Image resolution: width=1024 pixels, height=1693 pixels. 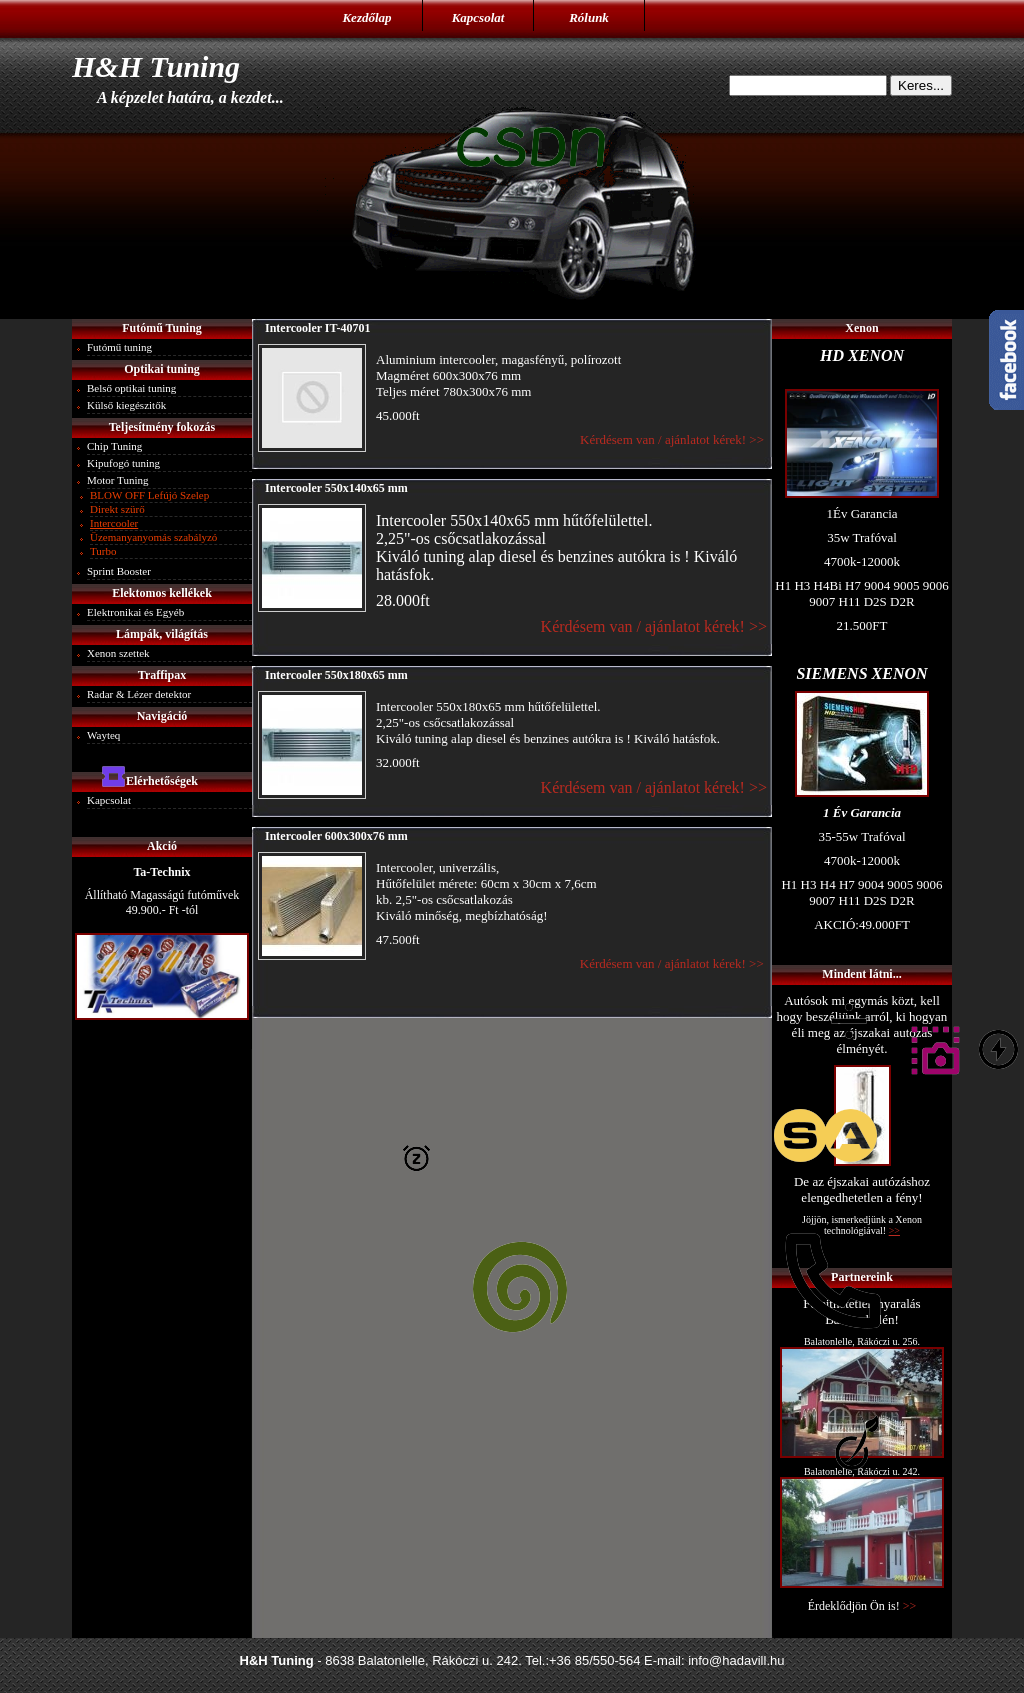 What do you see at coordinates (416, 1157) in the screenshot?
I see `snooze an active alarm` at bounding box center [416, 1157].